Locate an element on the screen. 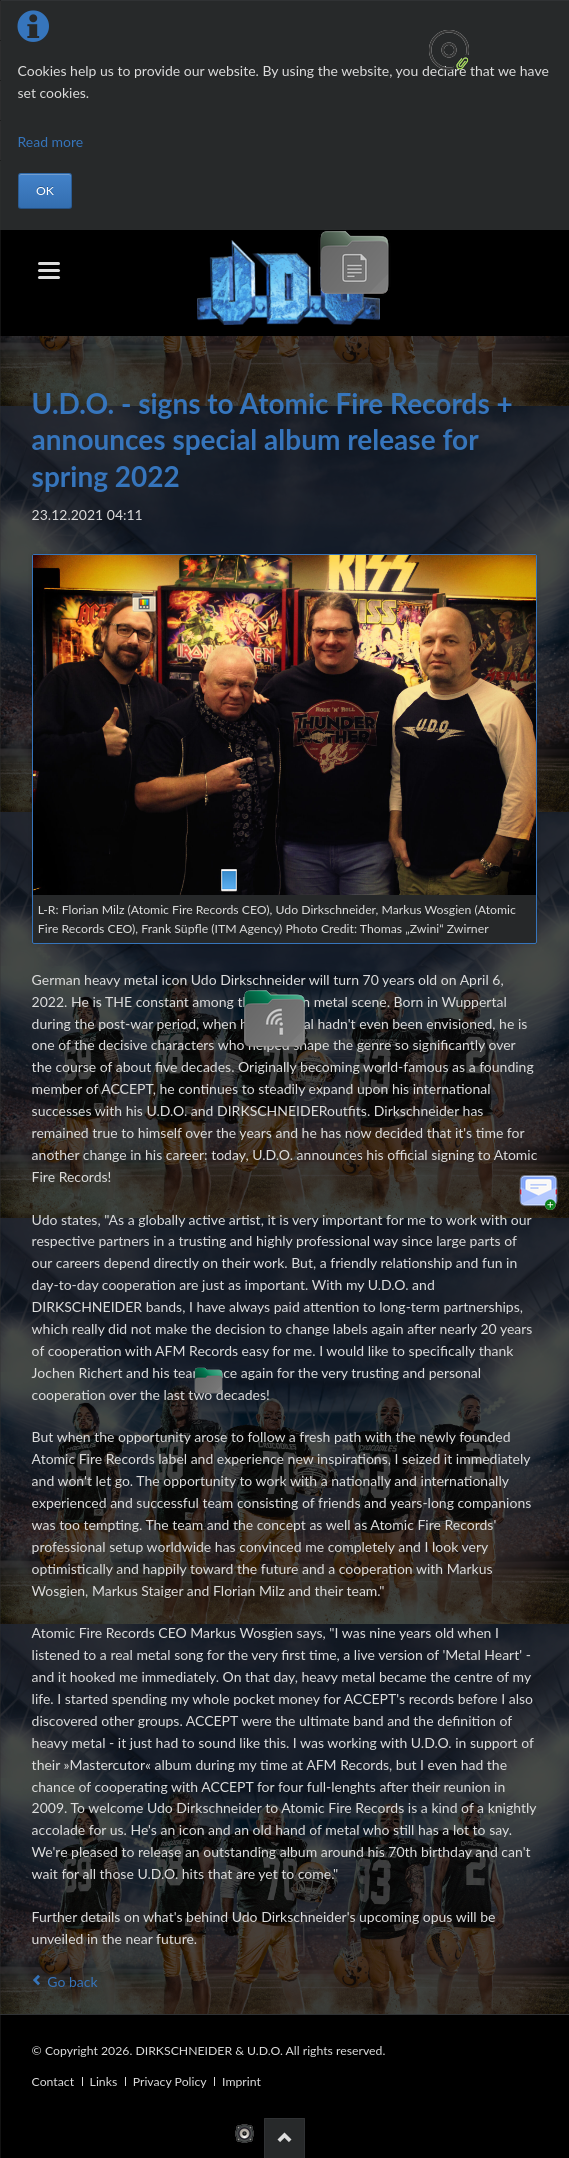 The height and width of the screenshot is (2158, 569). adjust speaker or audio output settings is located at coordinates (244, 2133).